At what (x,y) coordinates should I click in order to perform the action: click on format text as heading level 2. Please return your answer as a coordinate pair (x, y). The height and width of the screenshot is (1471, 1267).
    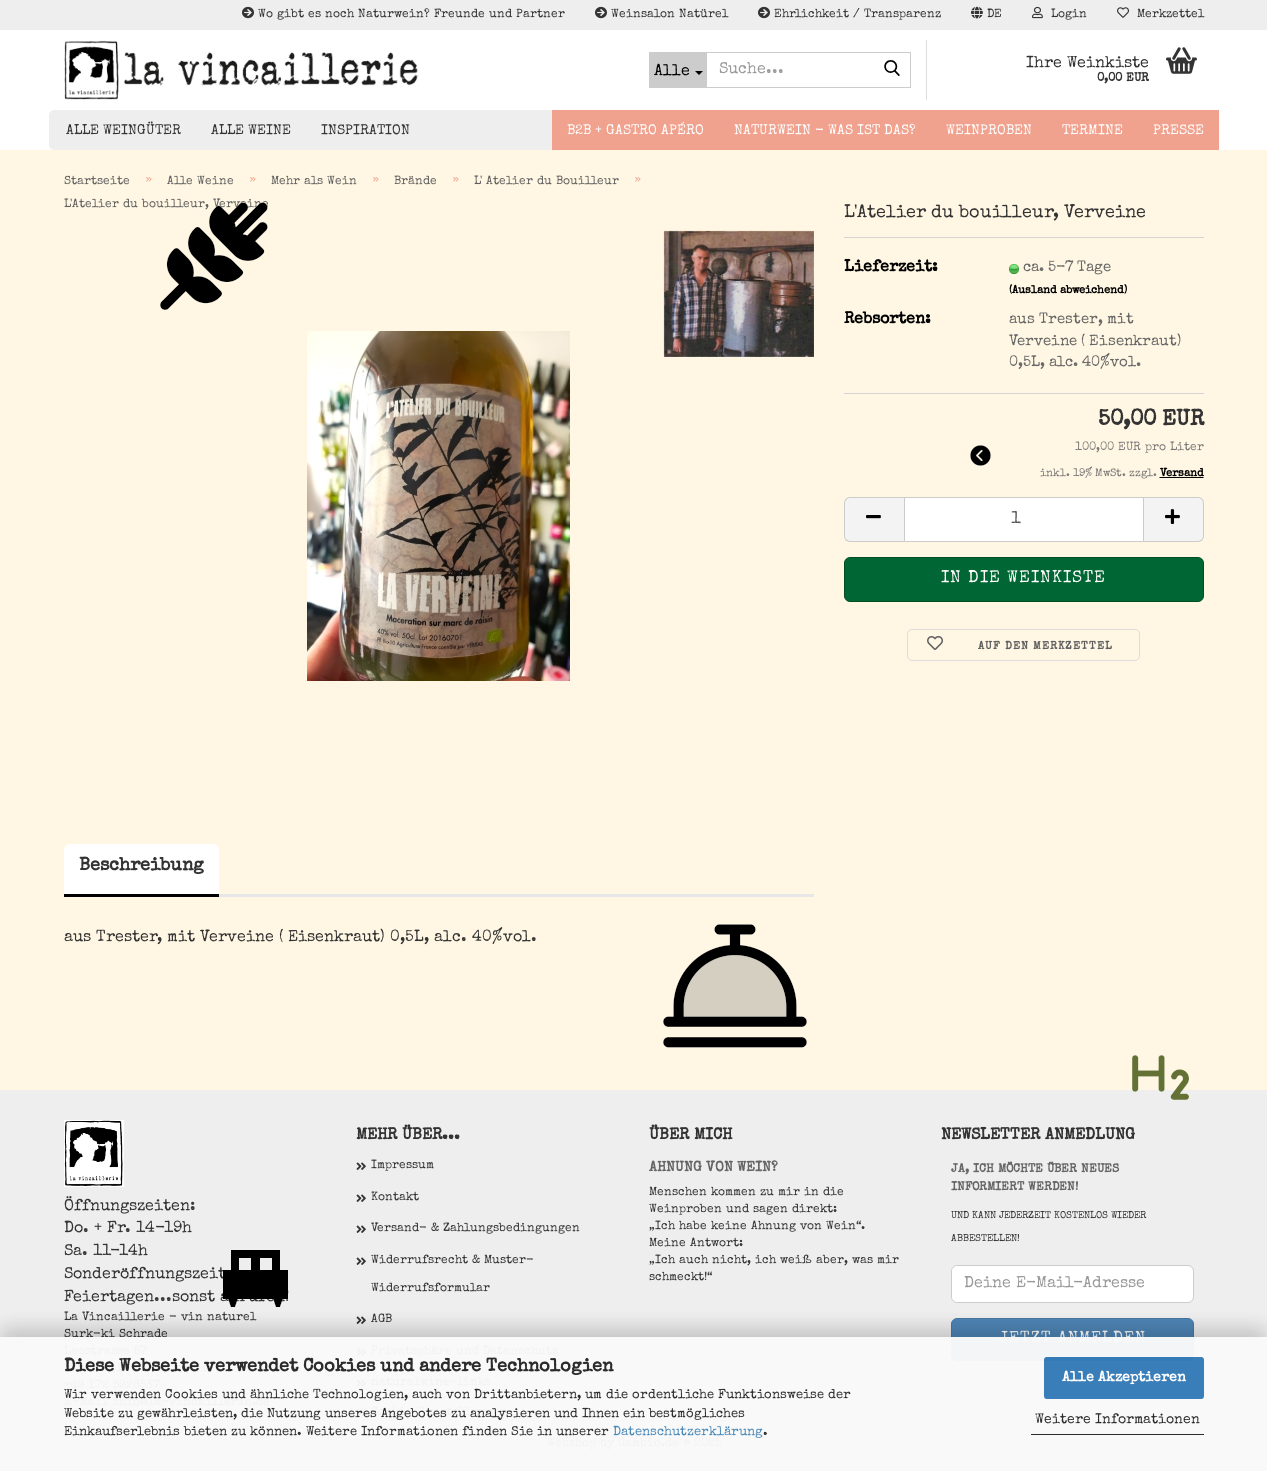
    Looking at the image, I should click on (1157, 1076).